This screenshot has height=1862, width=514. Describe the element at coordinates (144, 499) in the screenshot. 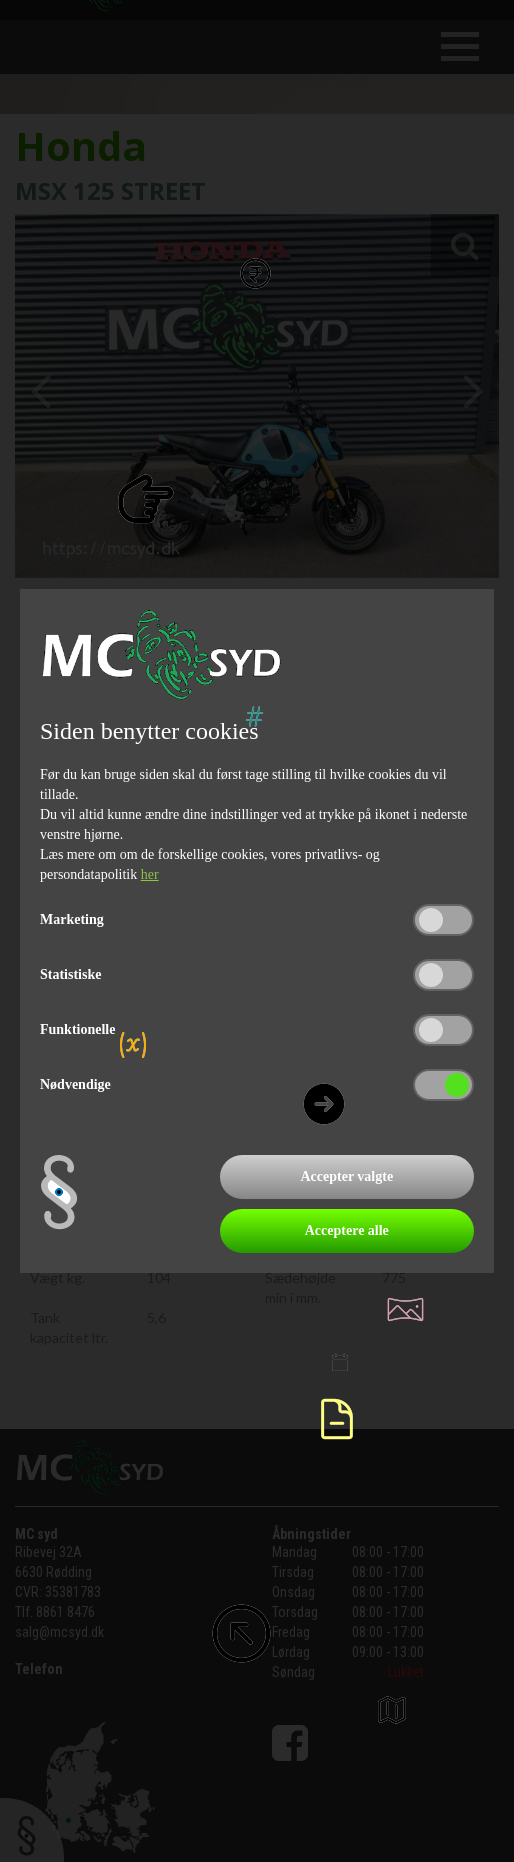

I see `navigate to the next item or step` at that location.